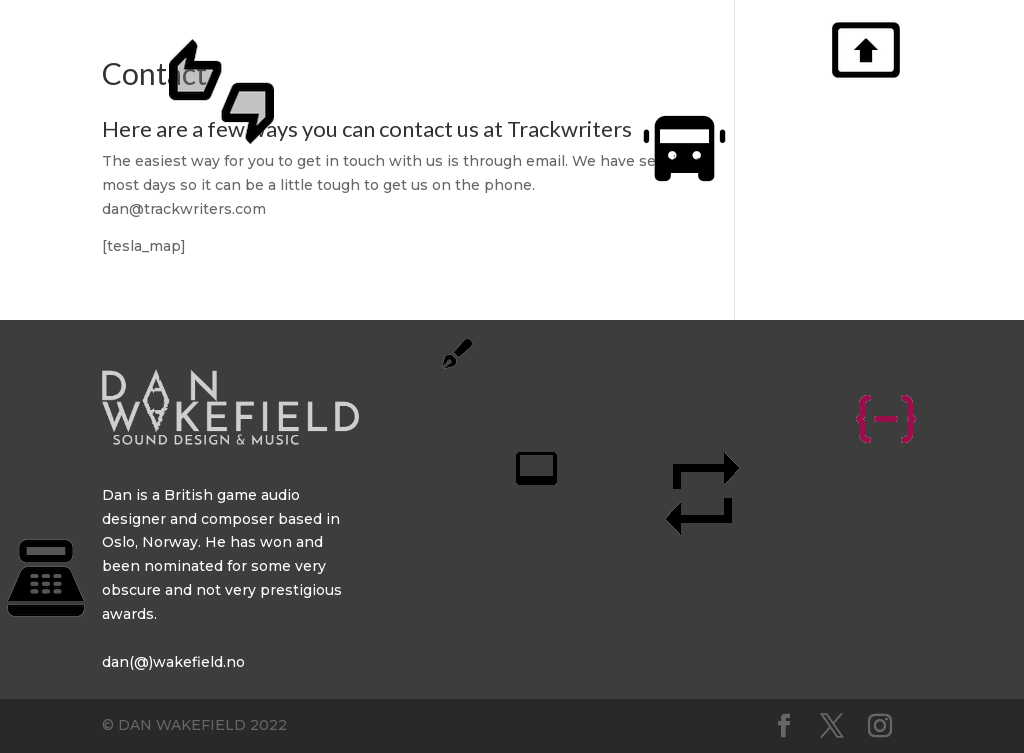 The image size is (1024, 753). I want to click on compose or write new content, so click(457, 354).